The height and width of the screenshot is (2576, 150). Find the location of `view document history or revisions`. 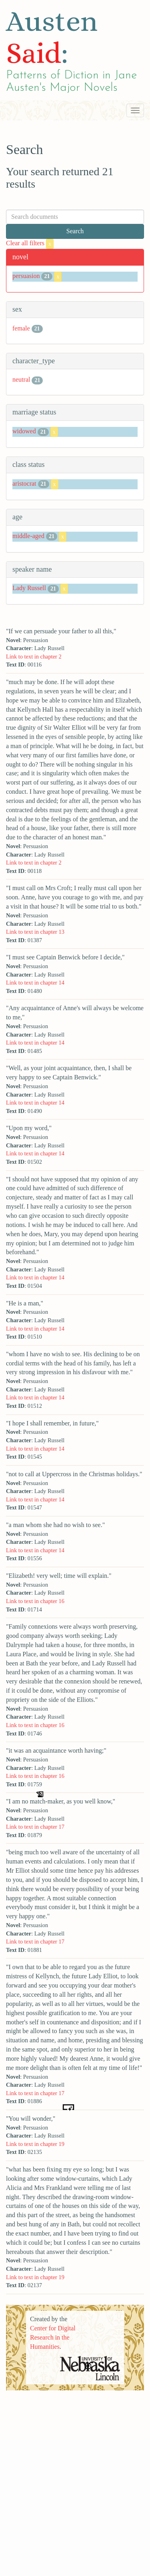

view document history or revisions is located at coordinates (40, 1794).